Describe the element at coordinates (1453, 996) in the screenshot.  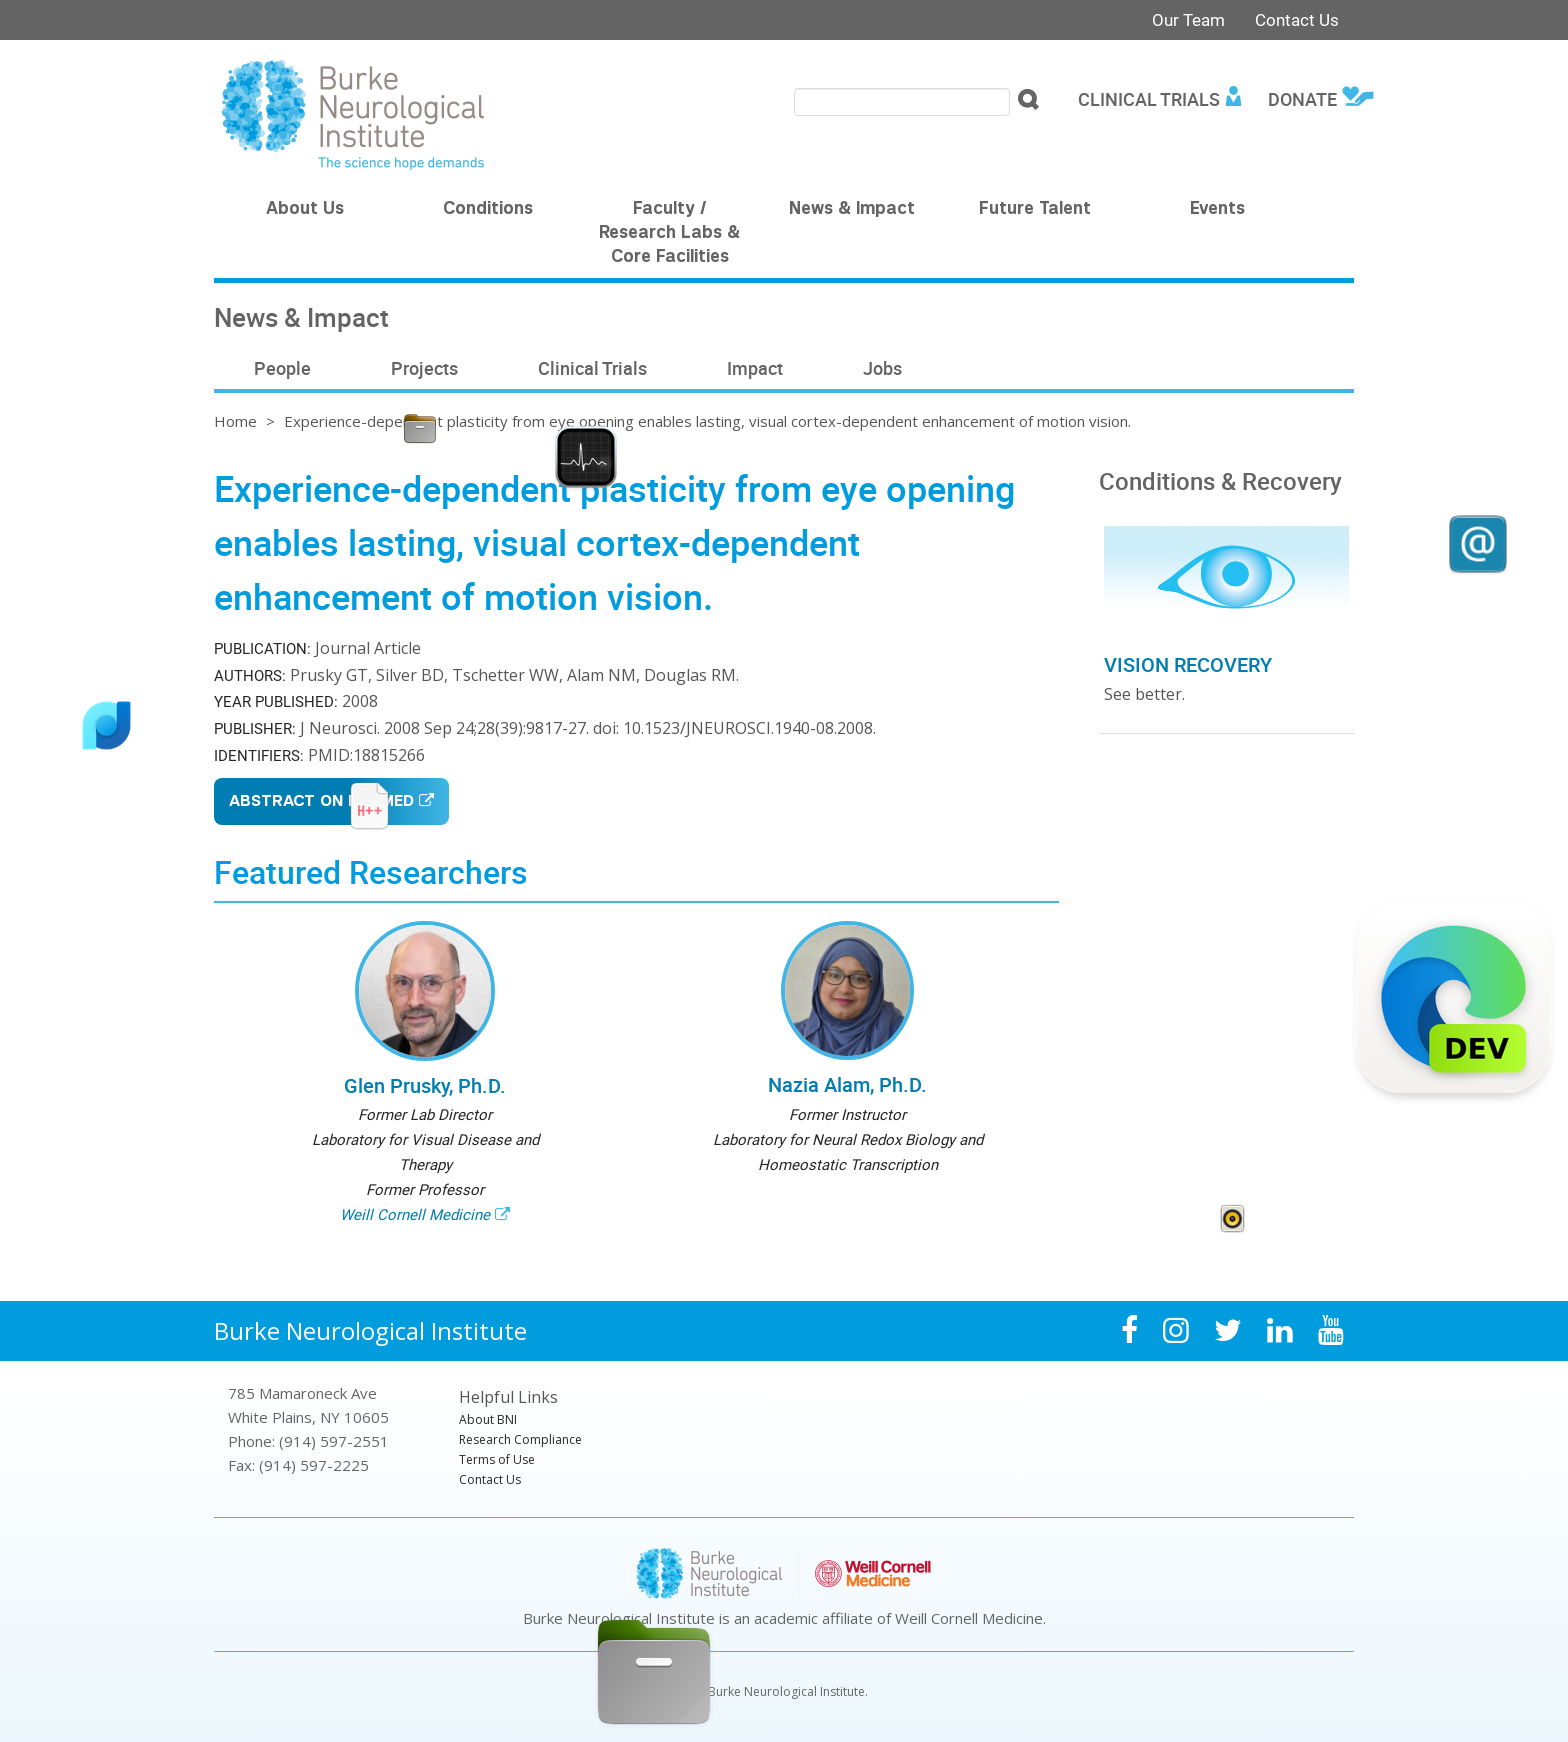
I see `open microsoft edge dev browser` at that location.